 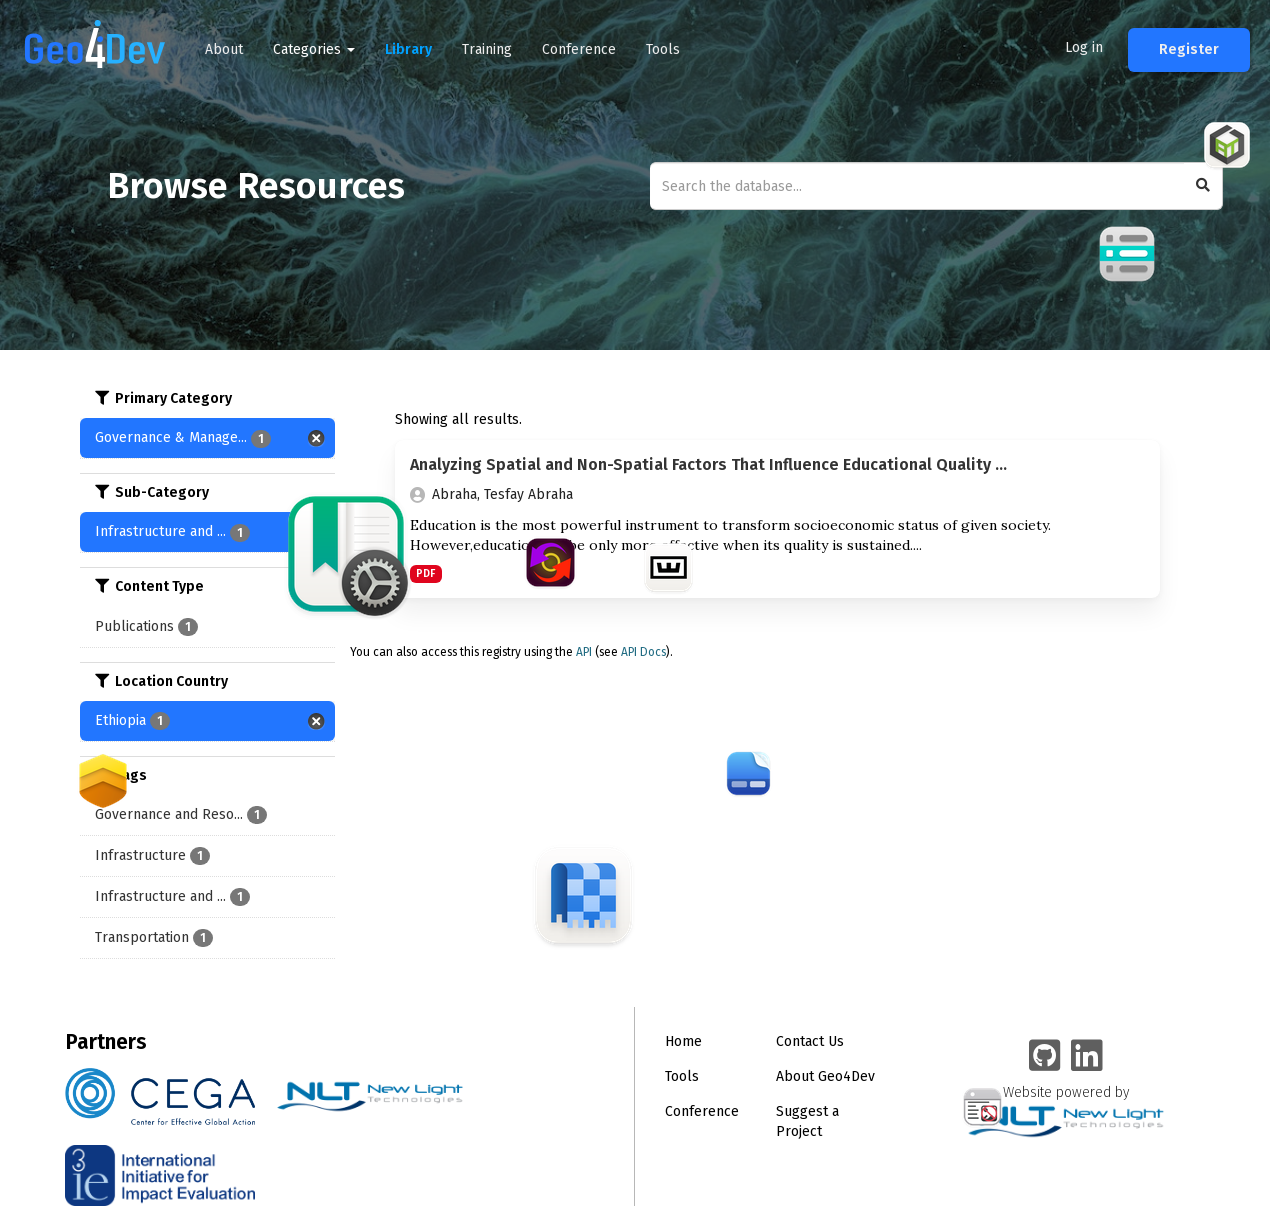 I want to click on open gabutdm download manager app, so click(x=550, y=562).